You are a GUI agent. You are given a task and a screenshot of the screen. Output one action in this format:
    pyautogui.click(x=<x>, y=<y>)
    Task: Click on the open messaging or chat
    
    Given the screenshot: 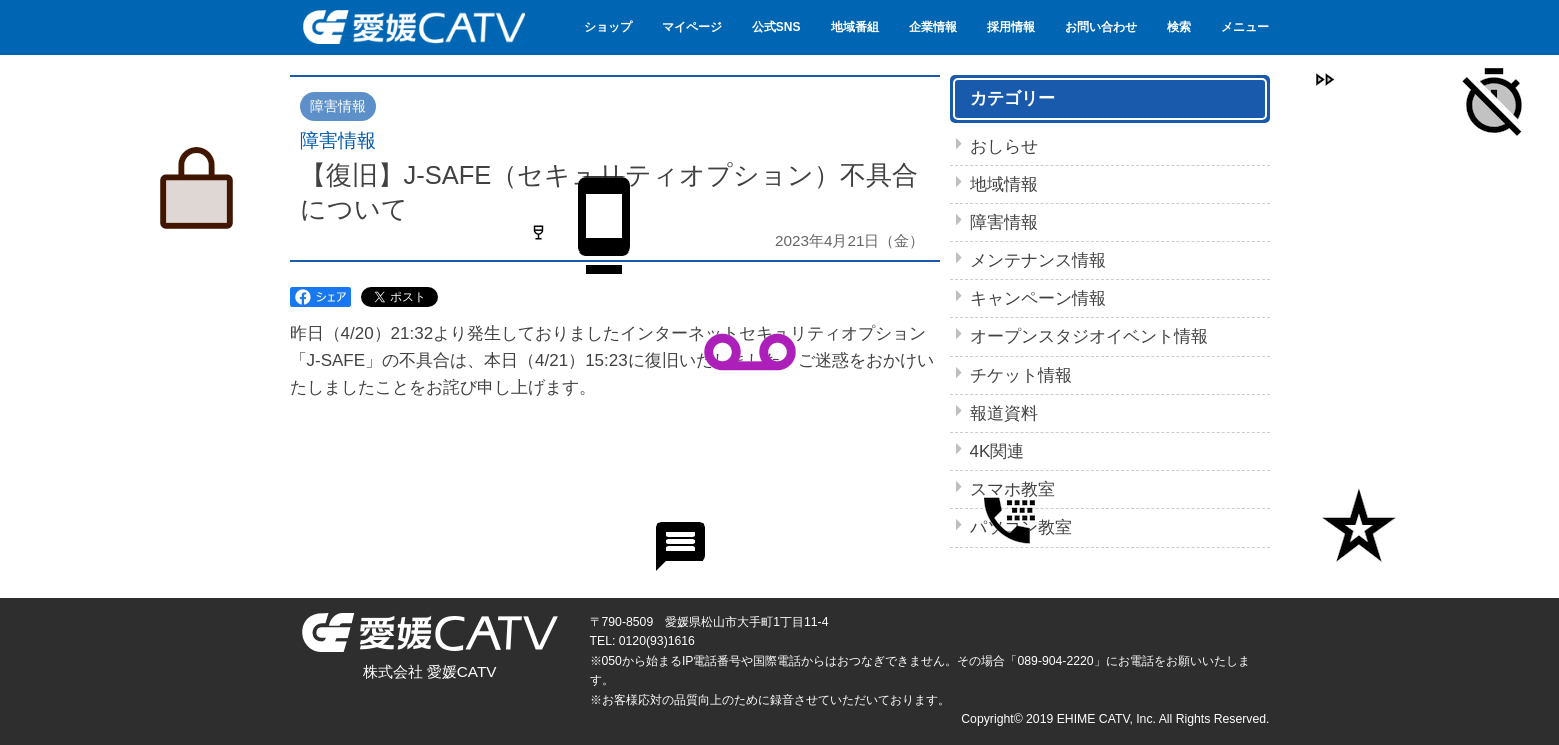 What is the action you would take?
    pyautogui.click(x=680, y=546)
    